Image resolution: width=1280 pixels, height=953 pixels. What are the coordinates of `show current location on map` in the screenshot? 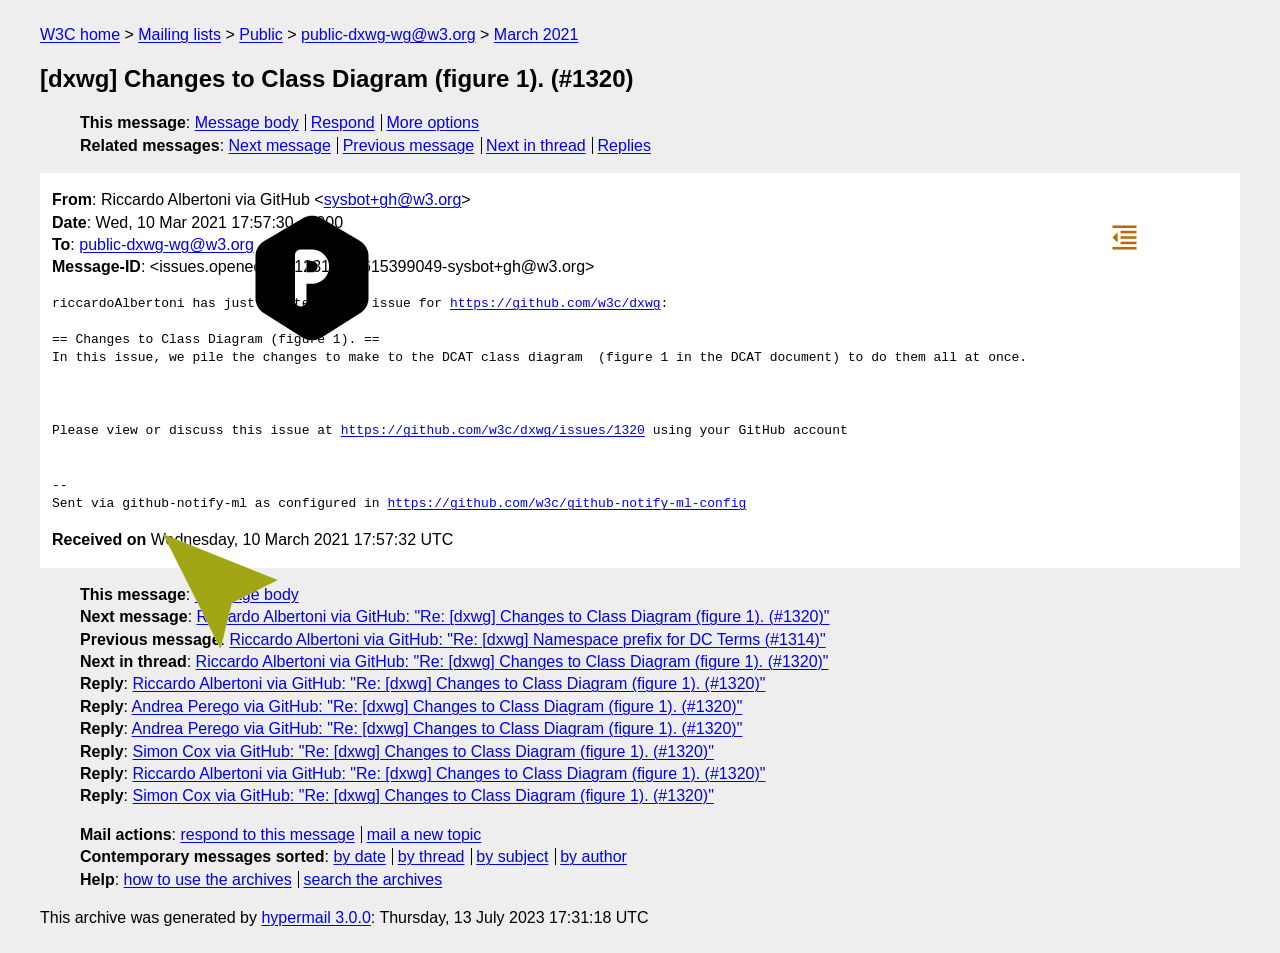 It's located at (220, 591).